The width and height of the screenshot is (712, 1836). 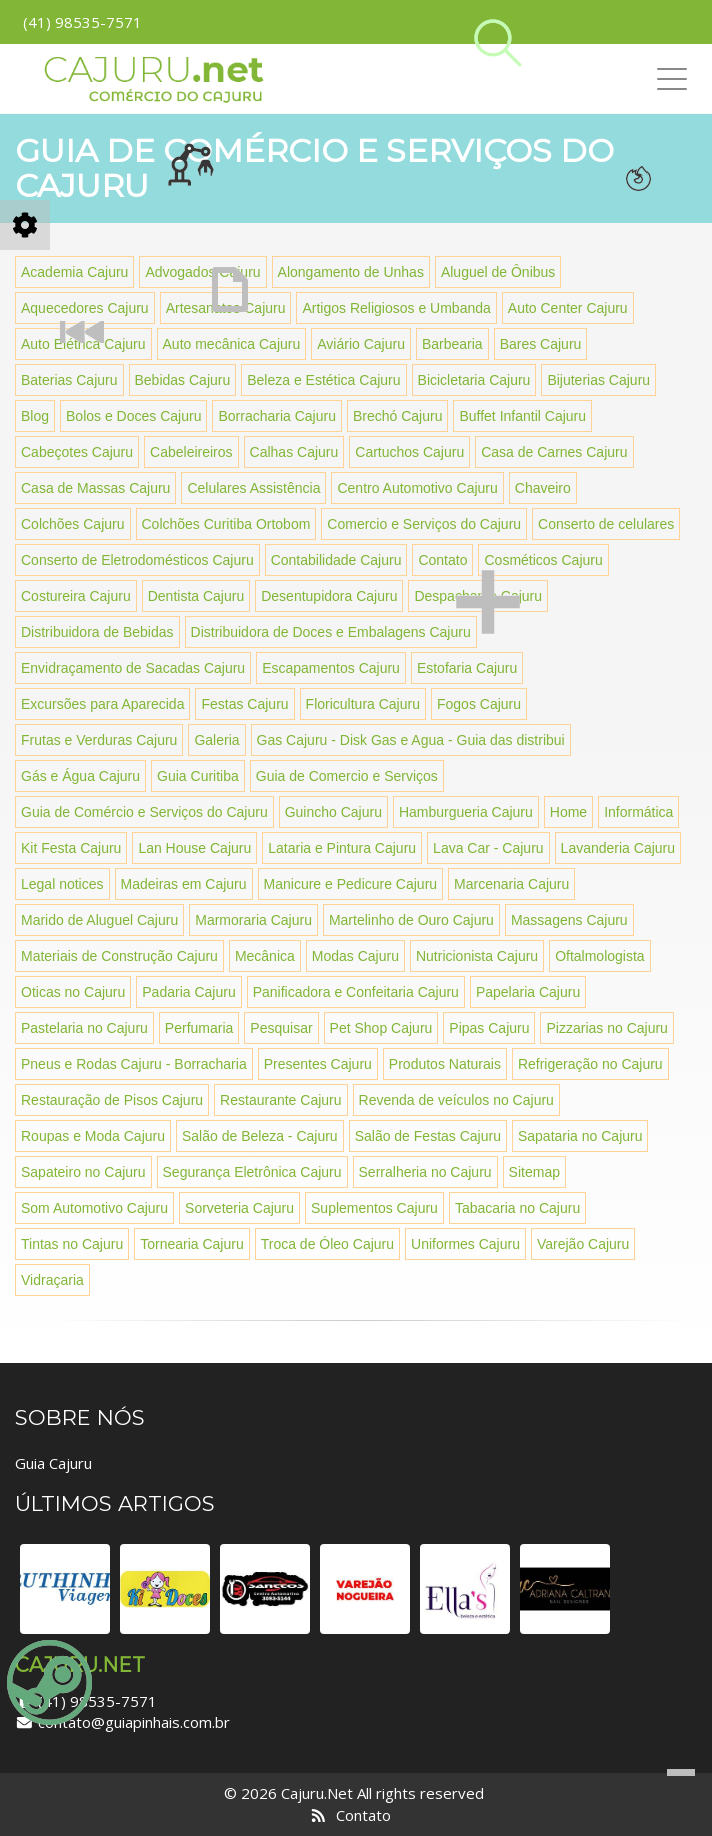 What do you see at coordinates (82, 332) in the screenshot?
I see `skip to the previous track` at bounding box center [82, 332].